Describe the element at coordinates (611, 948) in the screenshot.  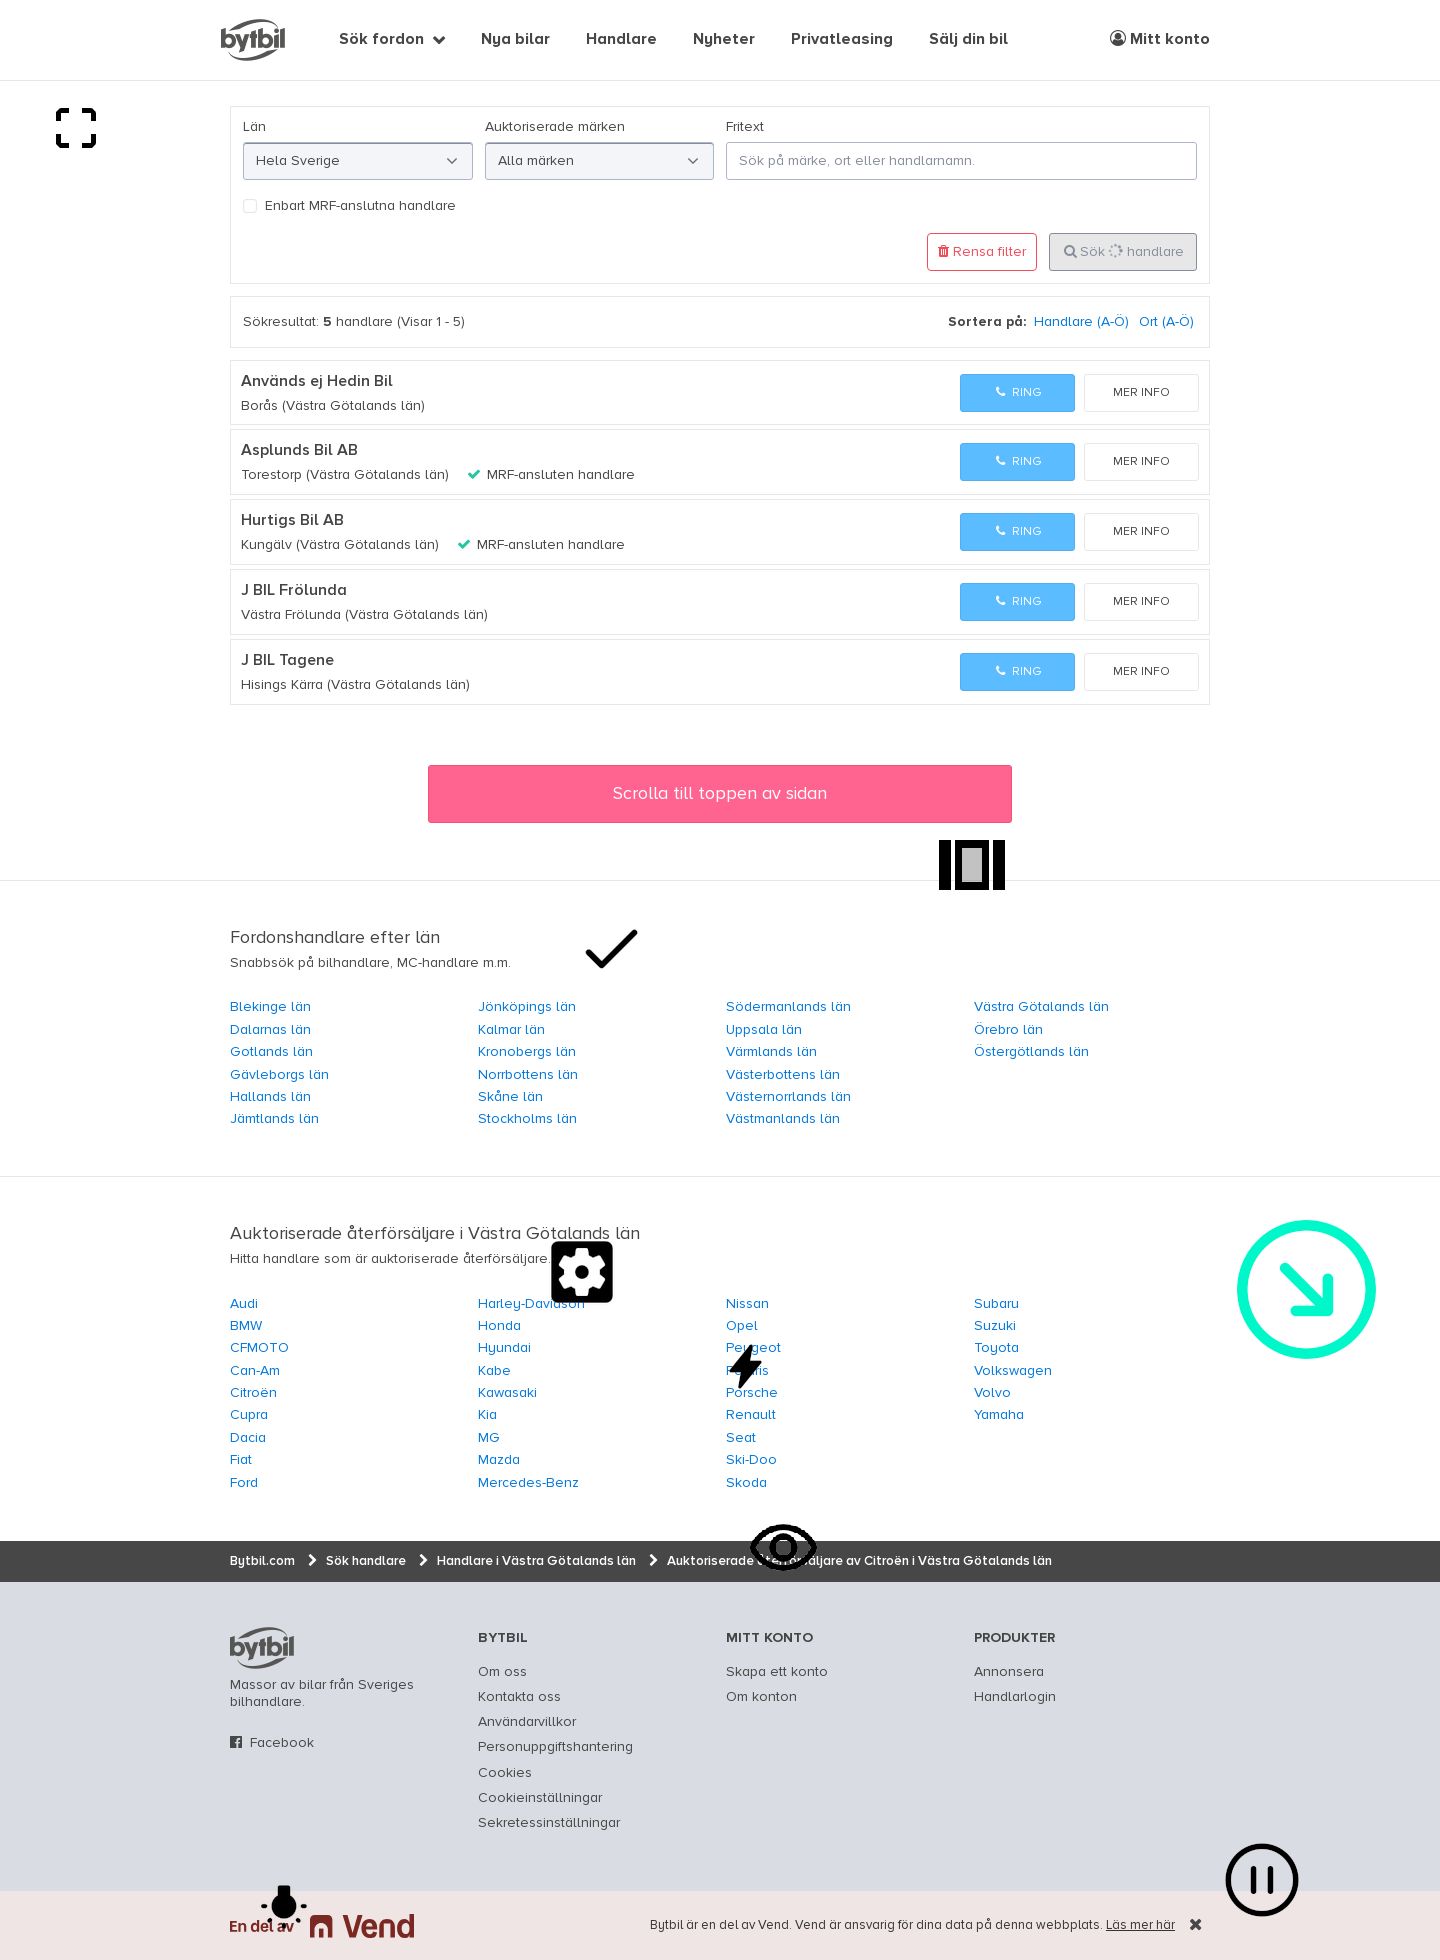
I see `confirm or submit an action` at that location.